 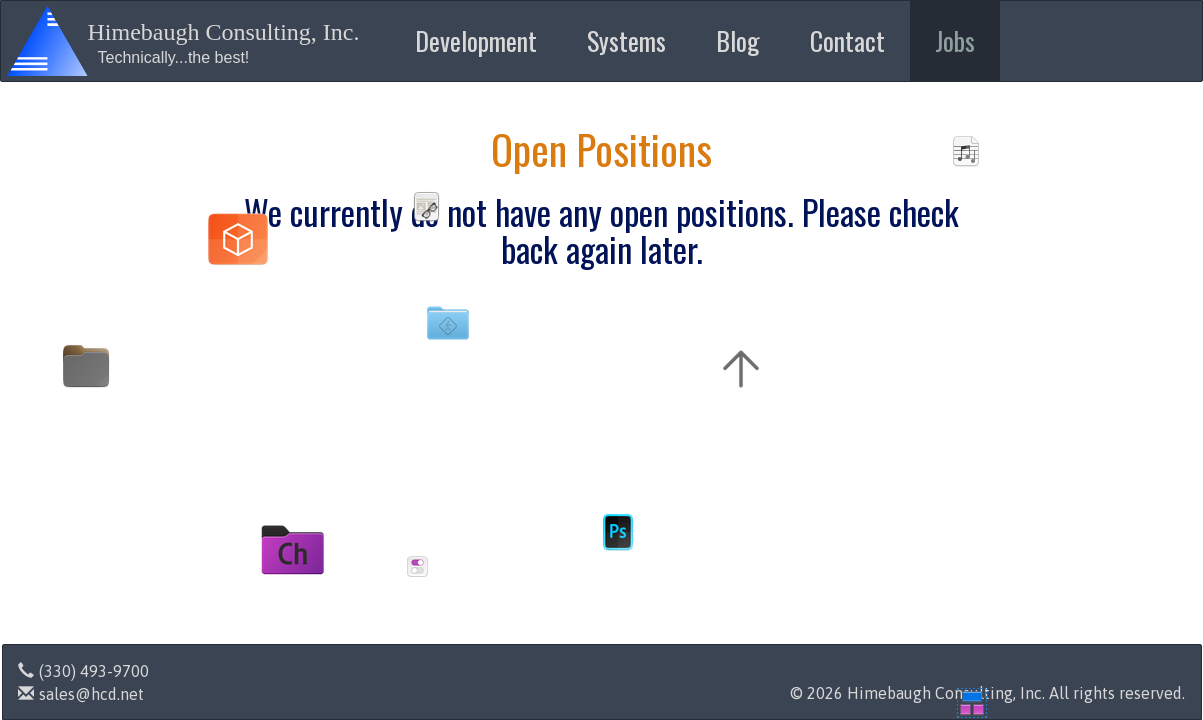 I want to click on upload file or content, so click(x=741, y=369).